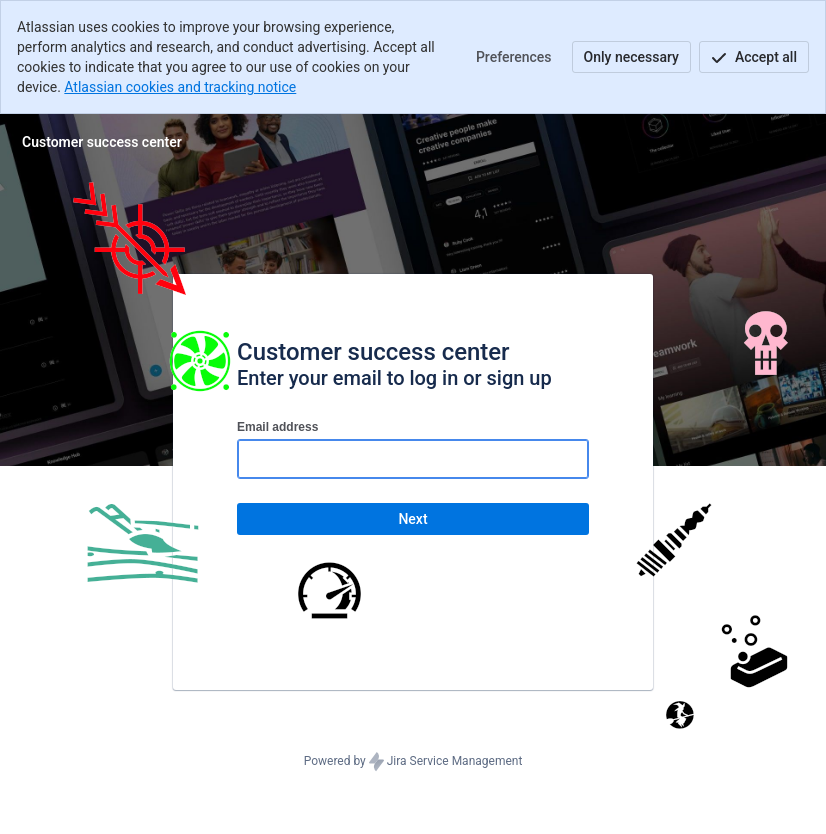 The width and height of the screenshot is (826, 834). Describe the element at coordinates (765, 342) in the screenshot. I see `indicates player death or game over state` at that location.